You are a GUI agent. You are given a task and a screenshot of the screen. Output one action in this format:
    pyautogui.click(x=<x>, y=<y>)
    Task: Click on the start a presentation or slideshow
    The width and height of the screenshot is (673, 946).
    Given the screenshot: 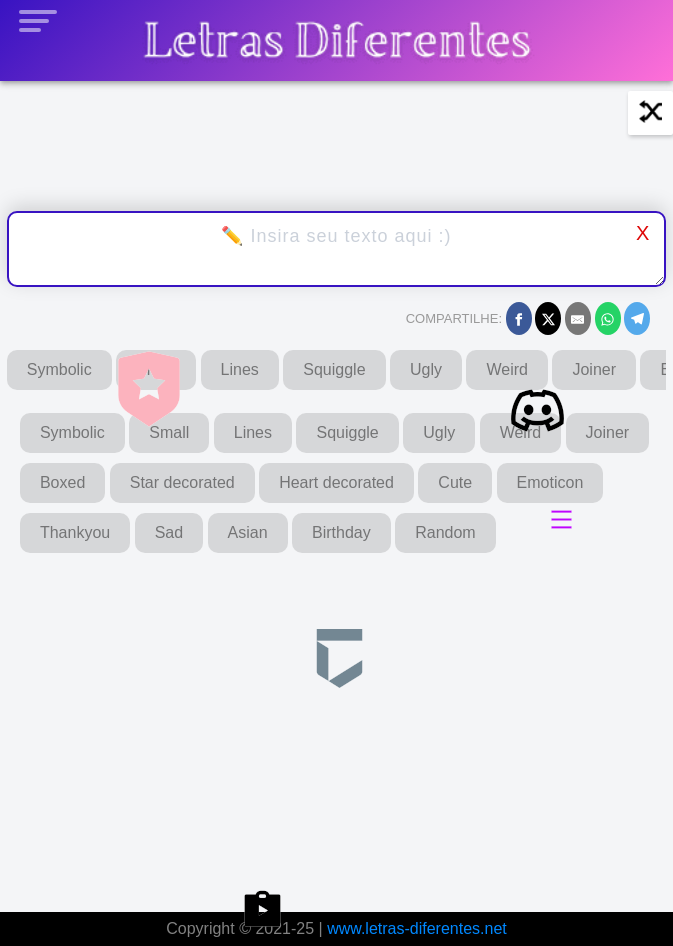 What is the action you would take?
    pyautogui.click(x=262, y=910)
    